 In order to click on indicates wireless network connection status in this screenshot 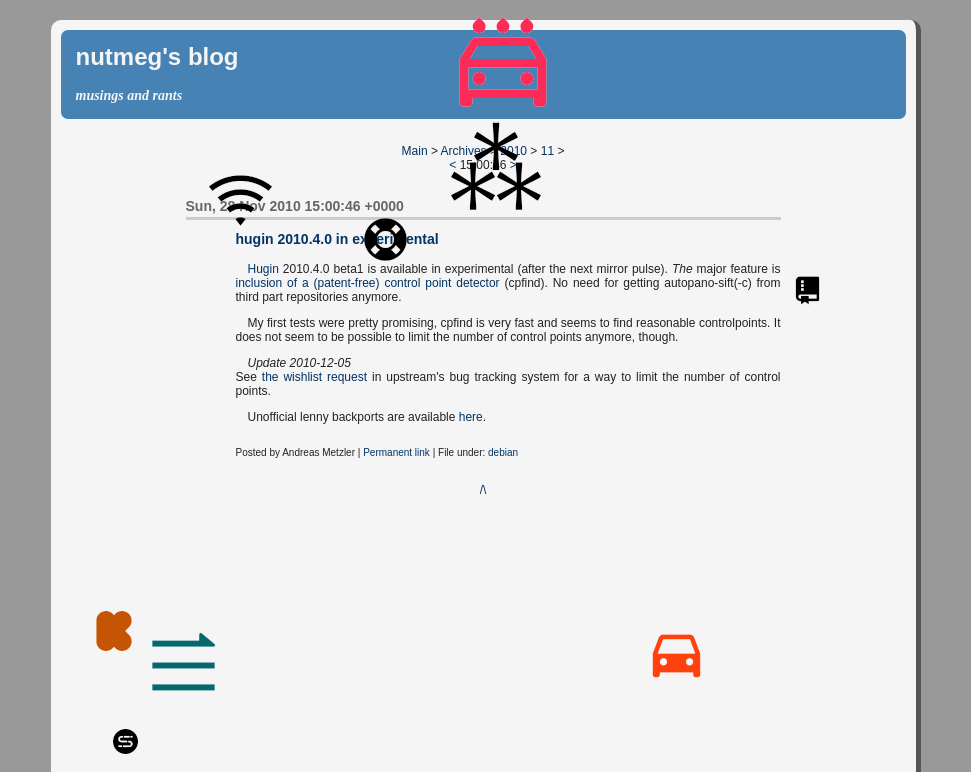, I will do `click(240, 200)`.